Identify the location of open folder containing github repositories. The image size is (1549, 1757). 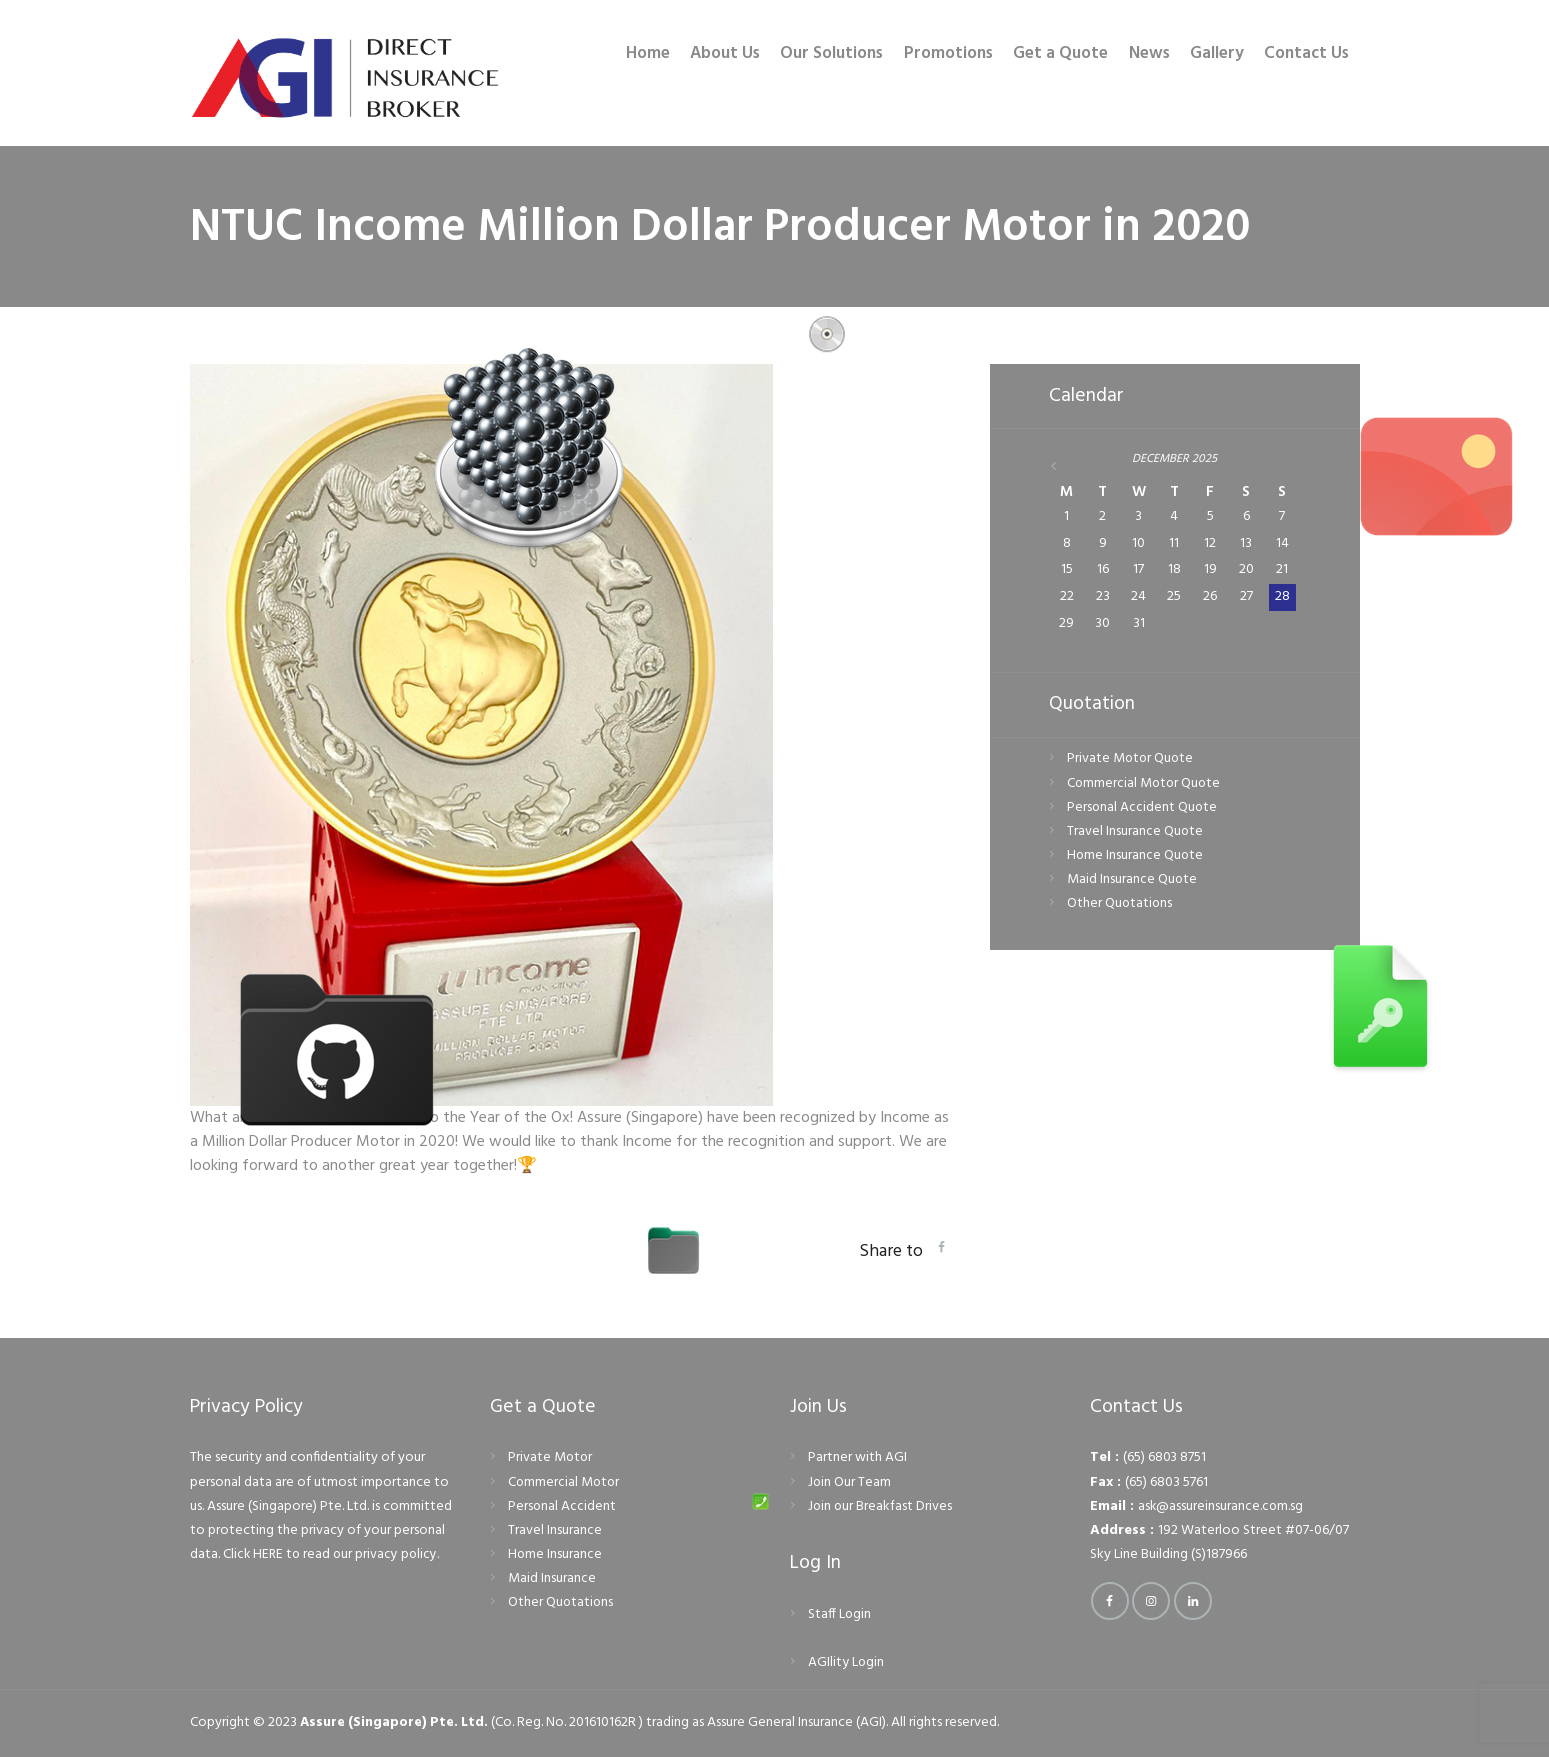
(336, 1055).